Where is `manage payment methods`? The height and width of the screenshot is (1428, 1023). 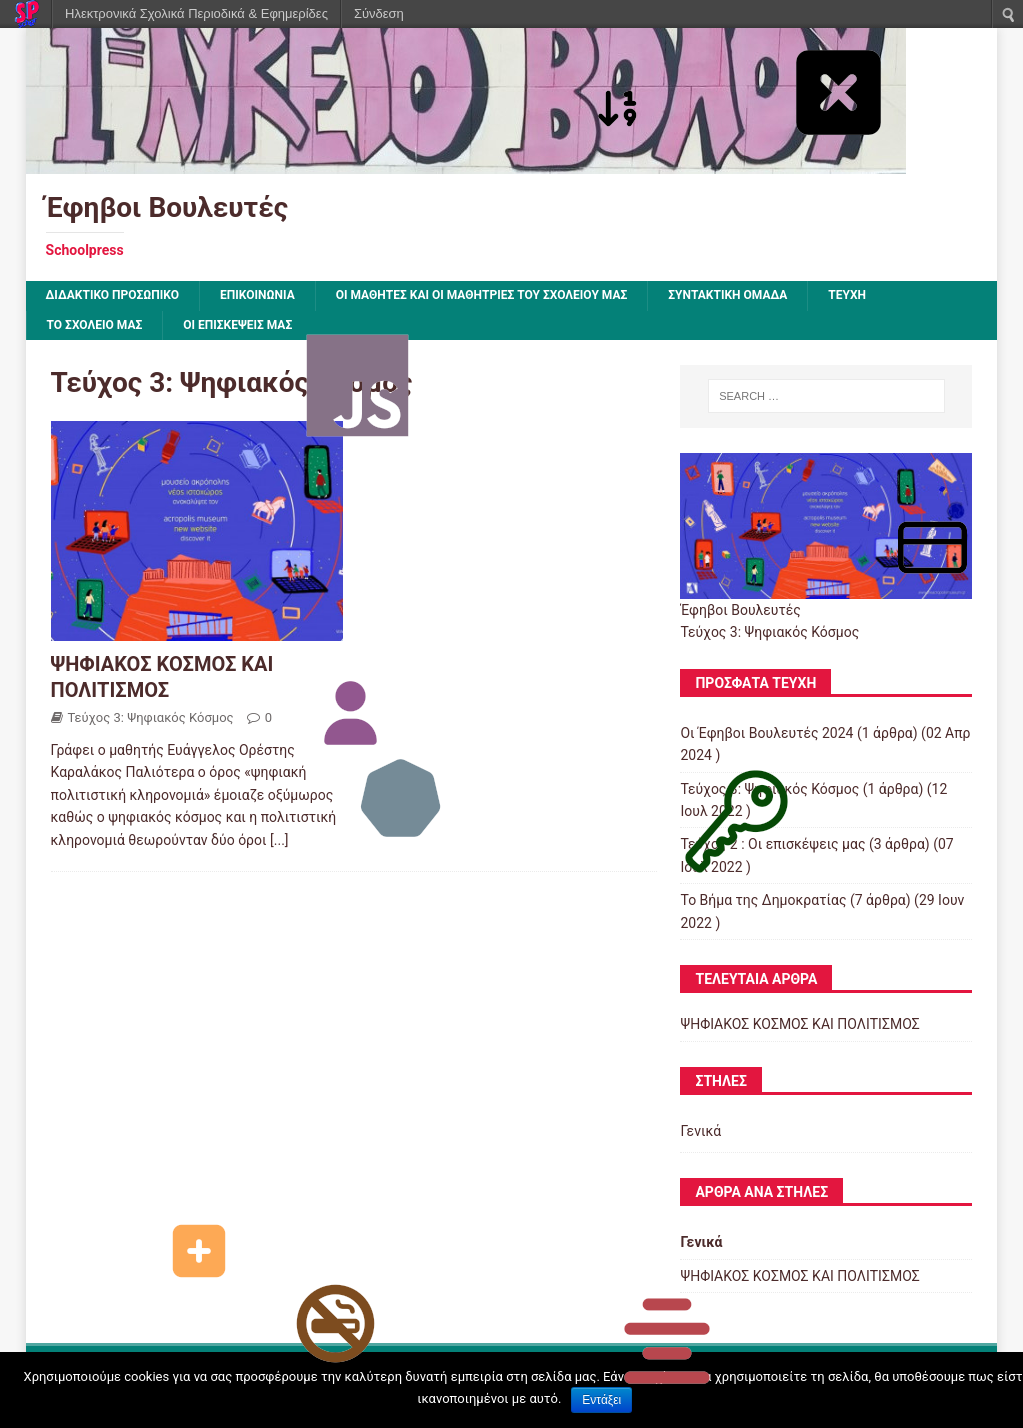 manage payment methods is located at coordinates (932, 547).